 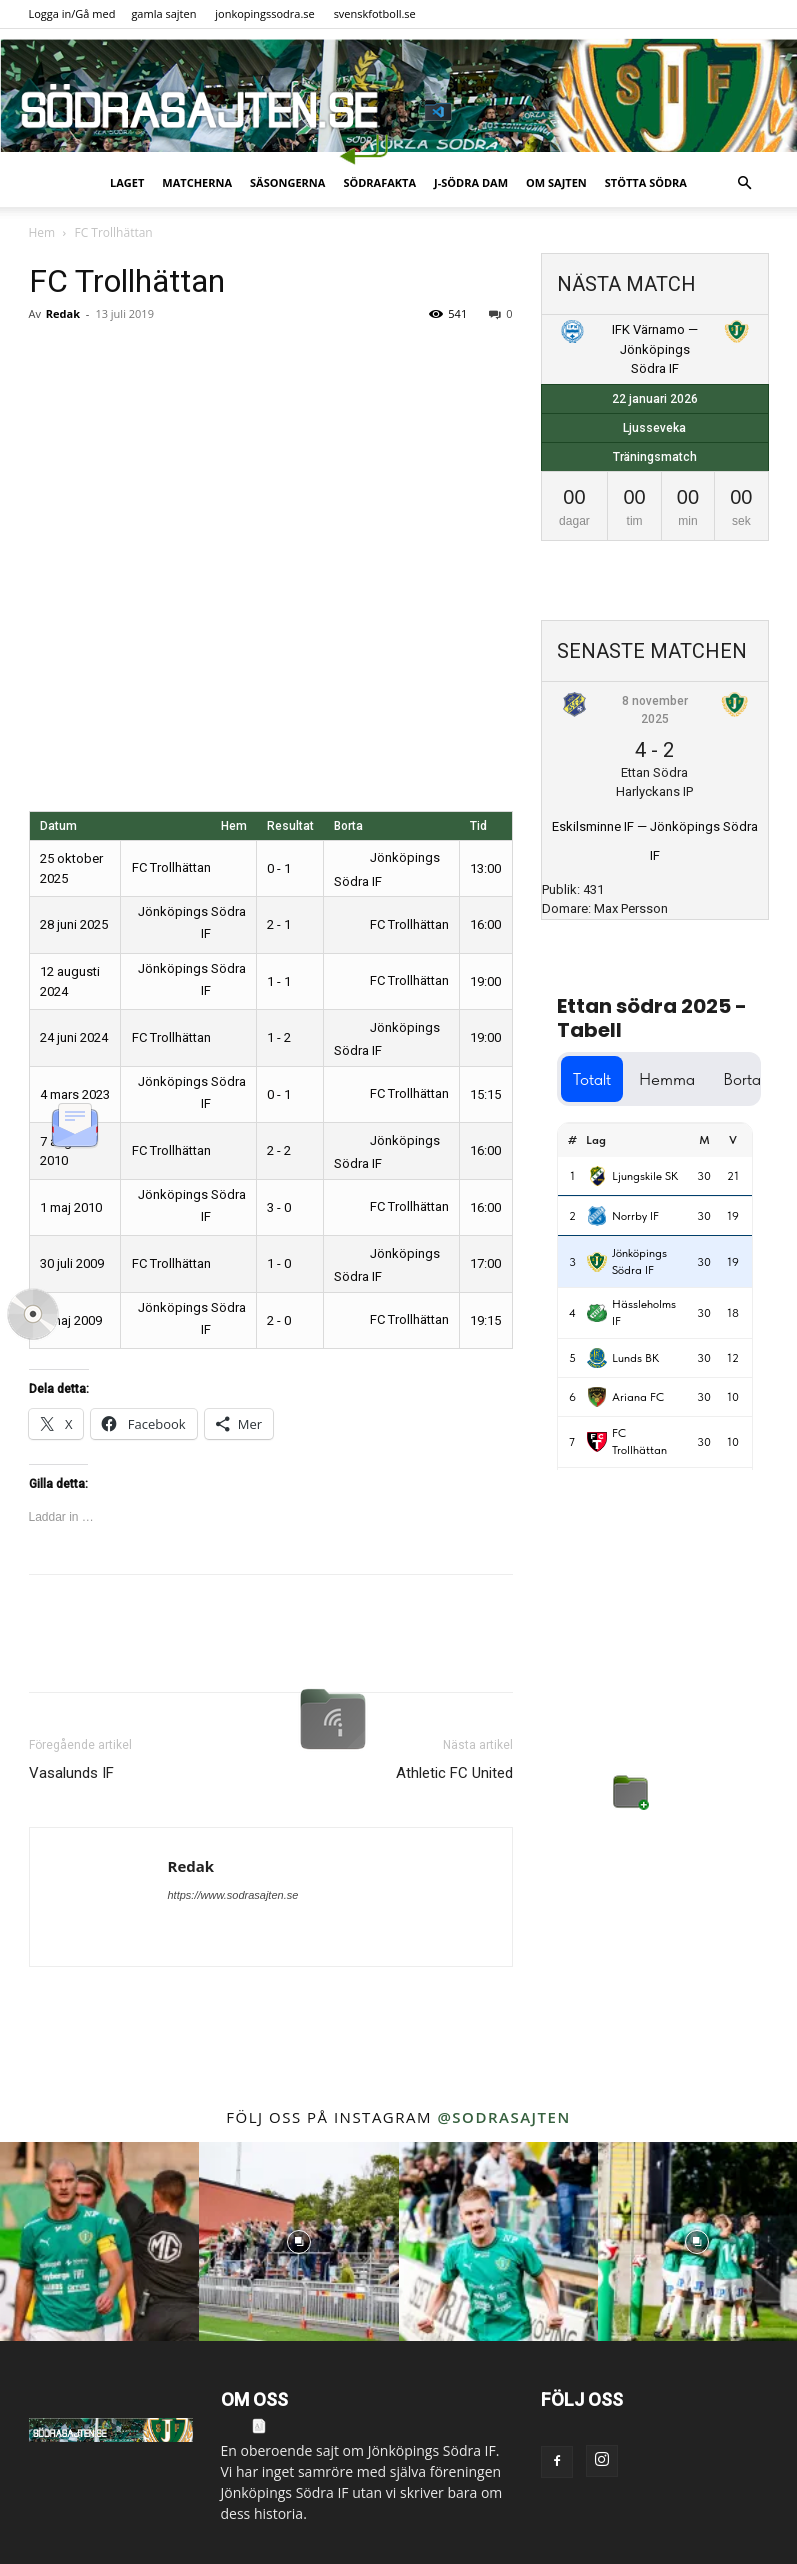 What do you see at coordinates (259, 2426) in the screenshot?
I see `open a rich text document` at bounding box center [259, 2426].